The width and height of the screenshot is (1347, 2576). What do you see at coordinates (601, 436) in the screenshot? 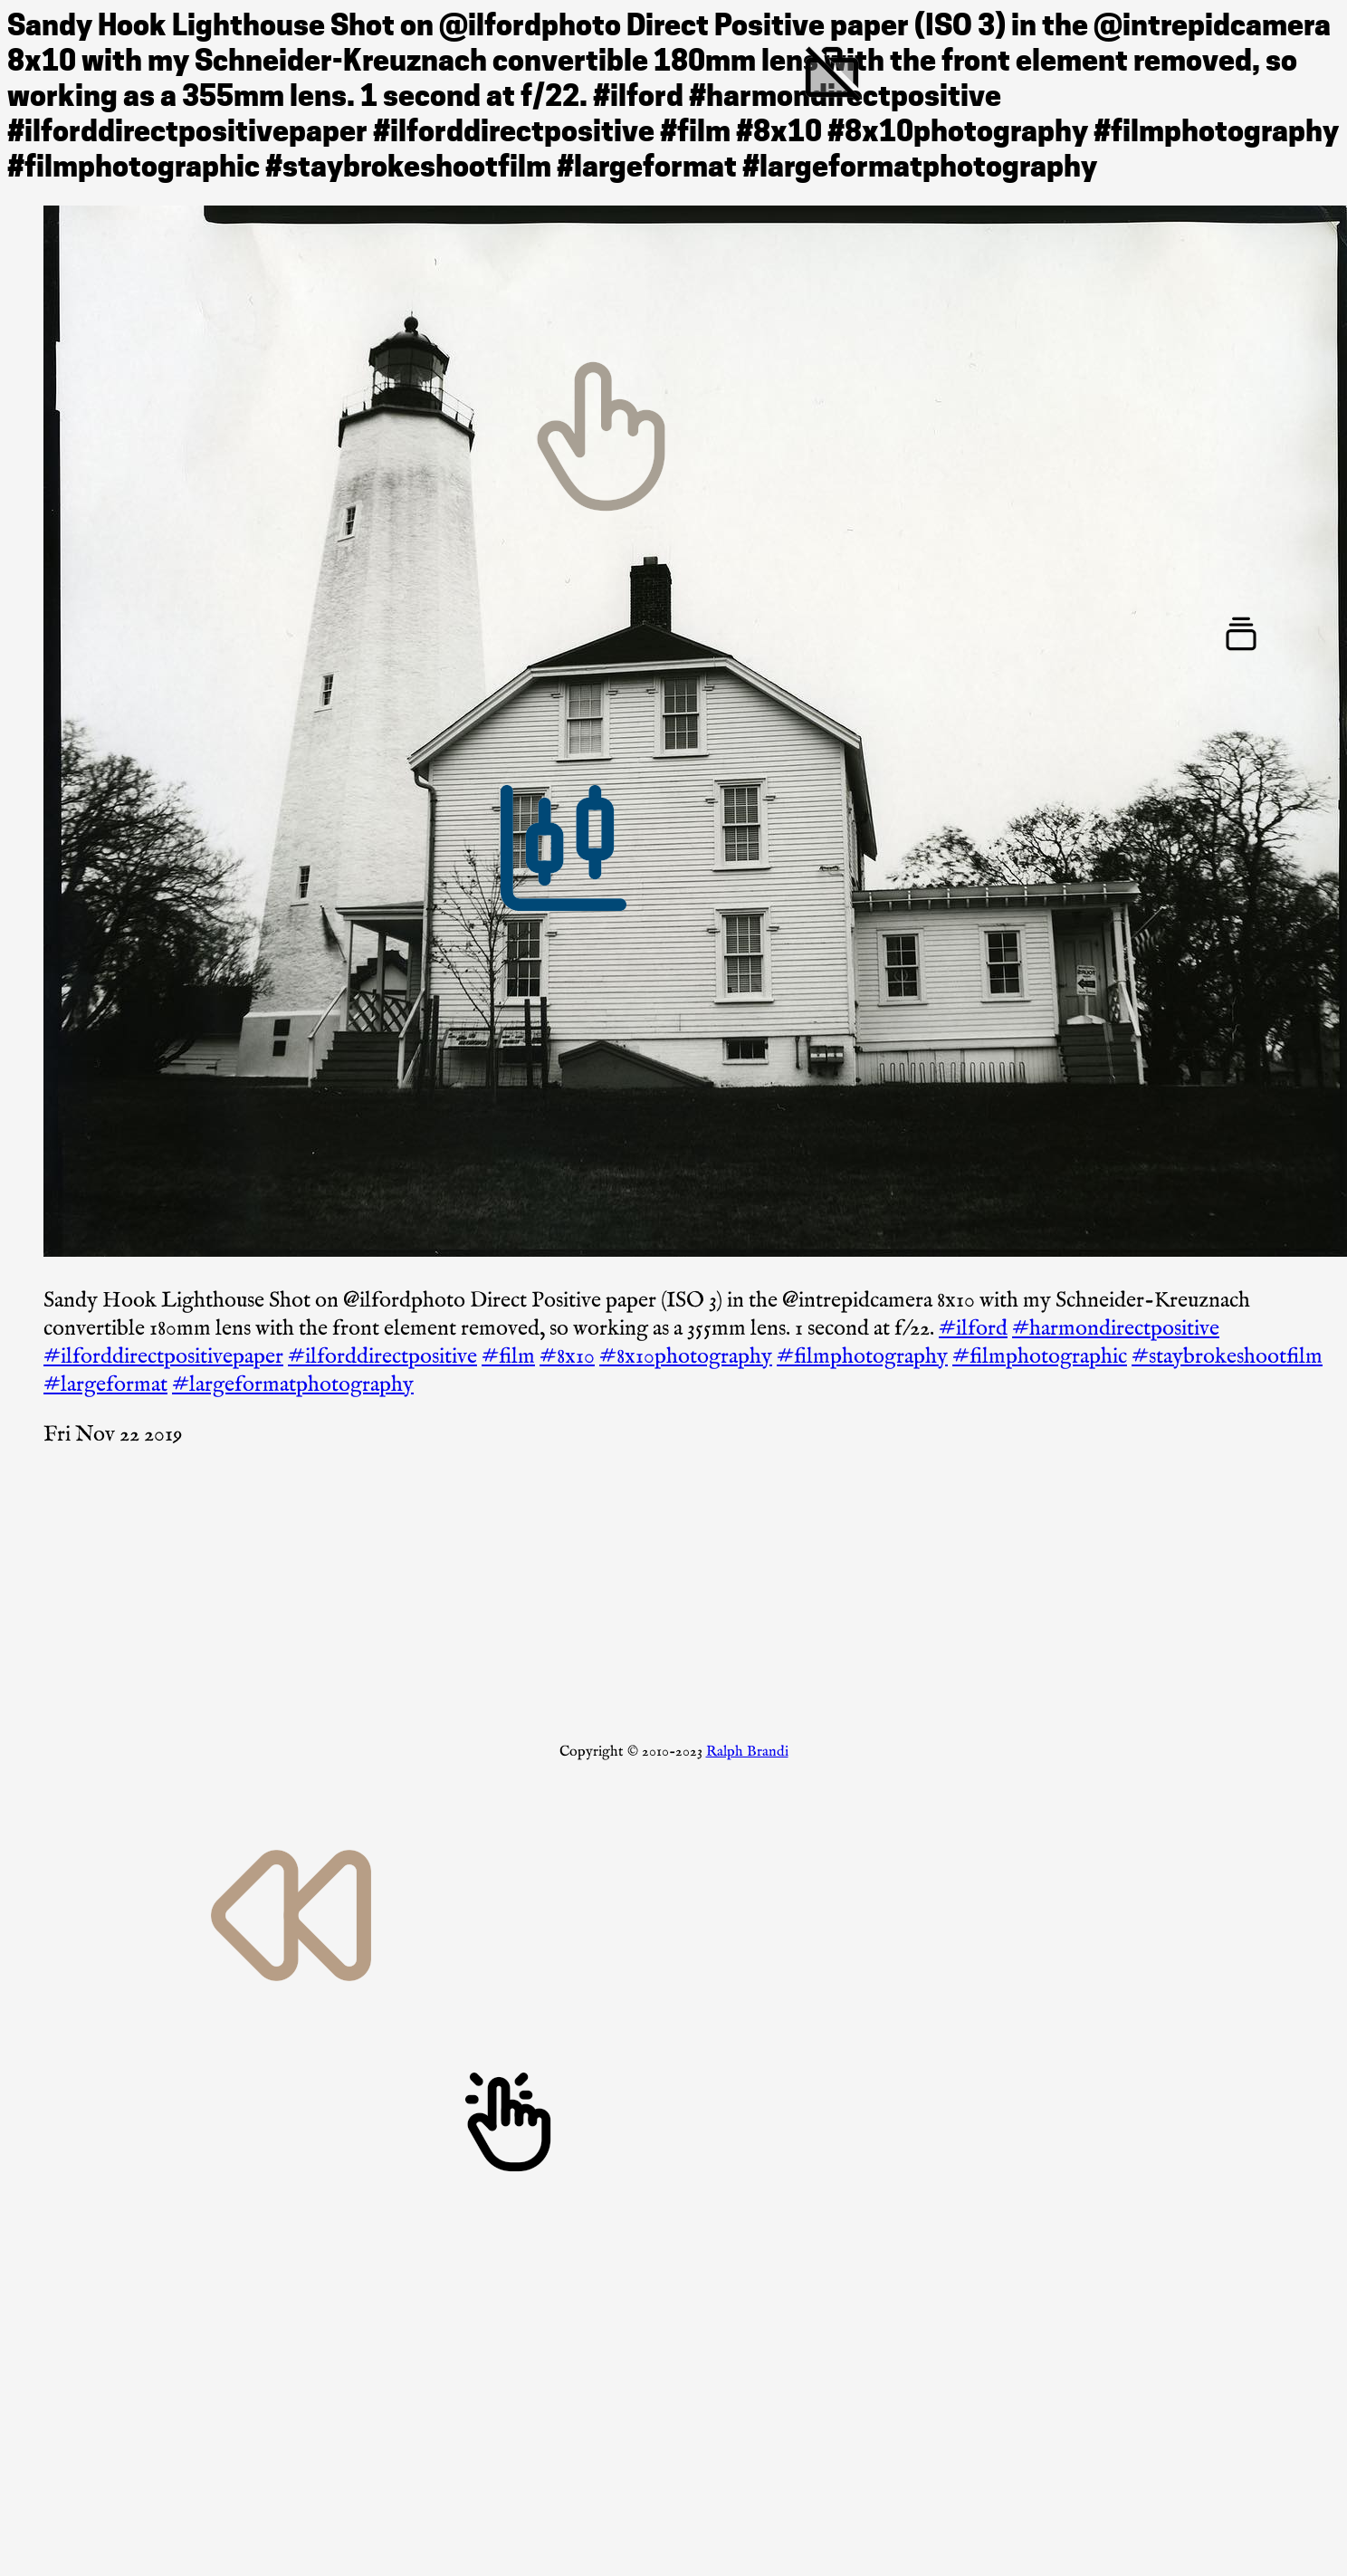
I see `tap or click to interact with an element` at bounding box center [601, 436].